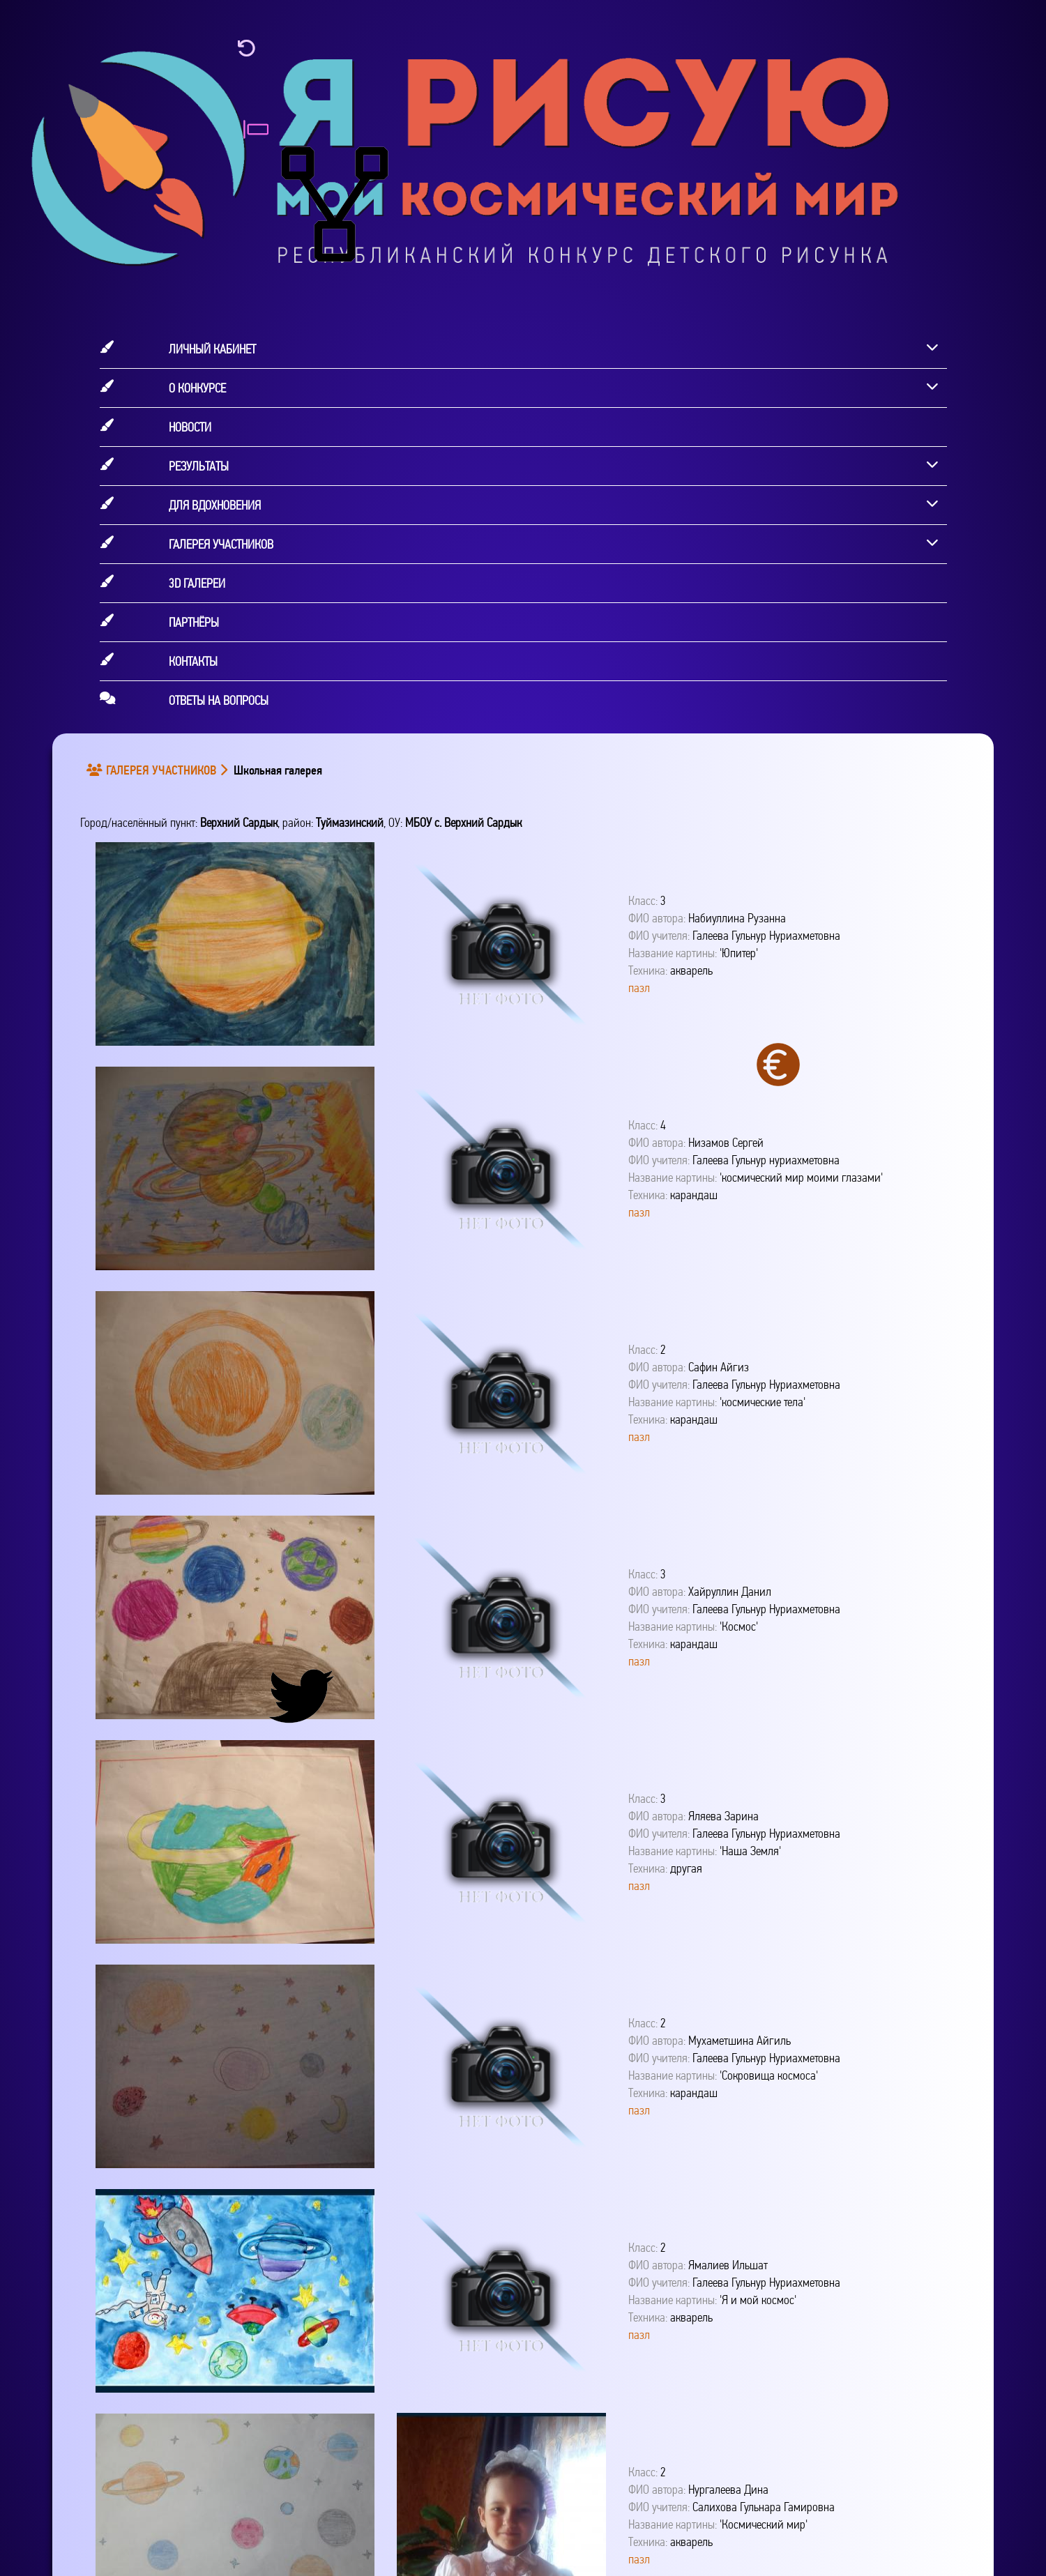  What do you see at coordinates (339, 204) in the screenshot?
I see `view parent classes or supertypes in code hierarchy` at bounding box center [339, 204].